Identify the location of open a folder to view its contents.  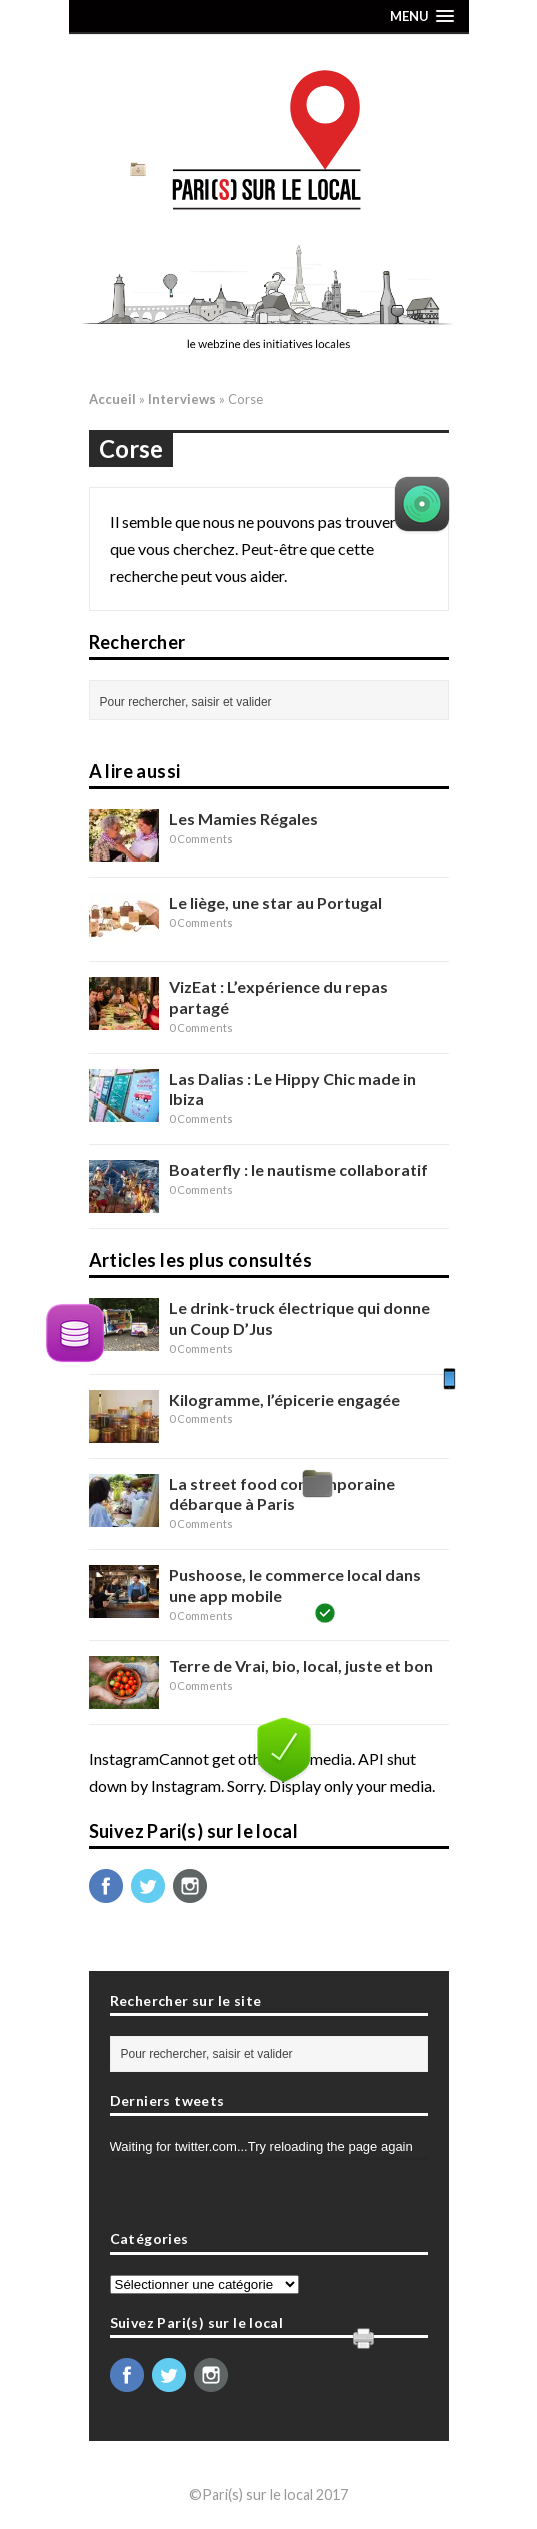
(317, 1483).